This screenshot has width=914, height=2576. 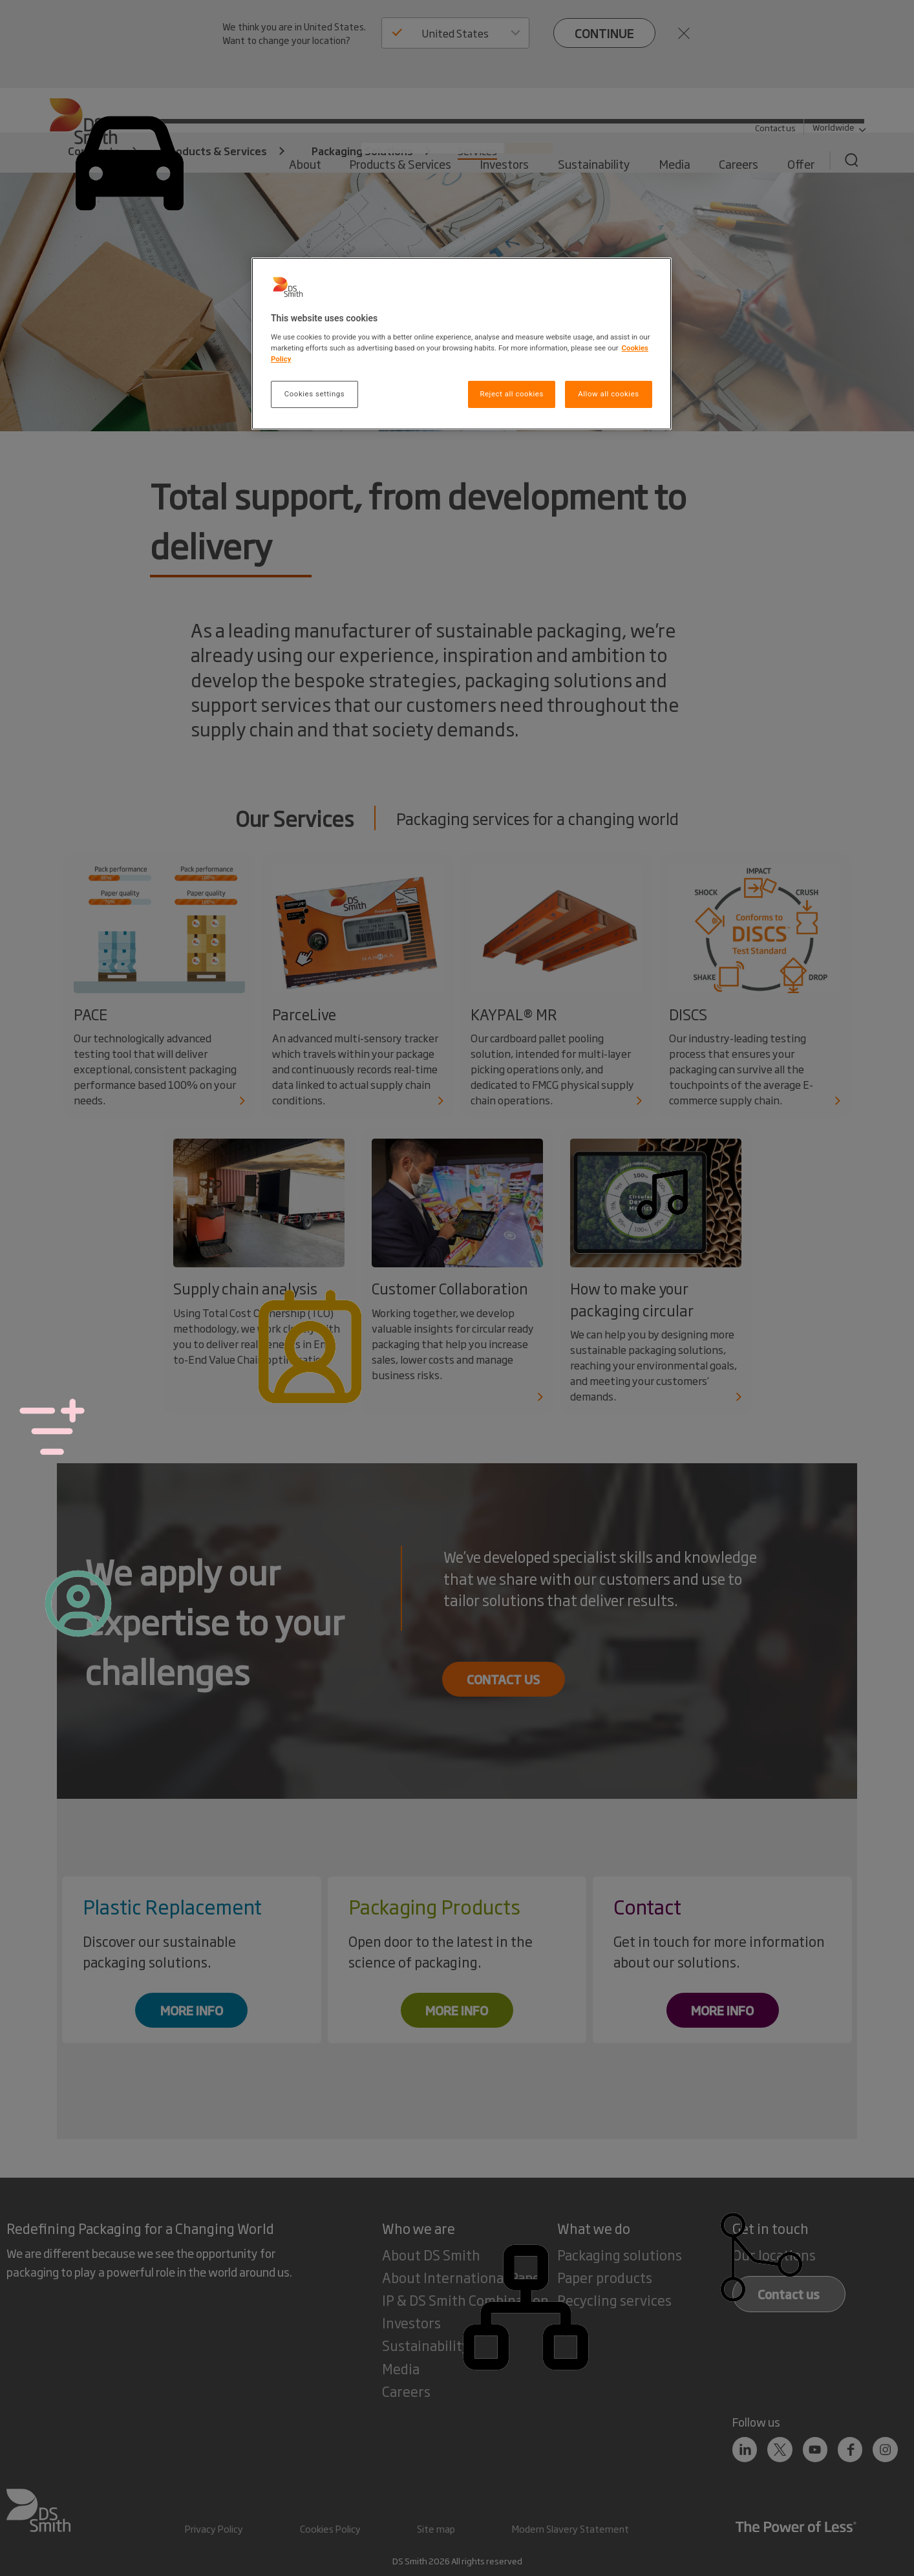 What do you see at coordinates (52, 1431) in the screenshot?
I see `add a new filter to the list` at bounding box center [52, 1431].